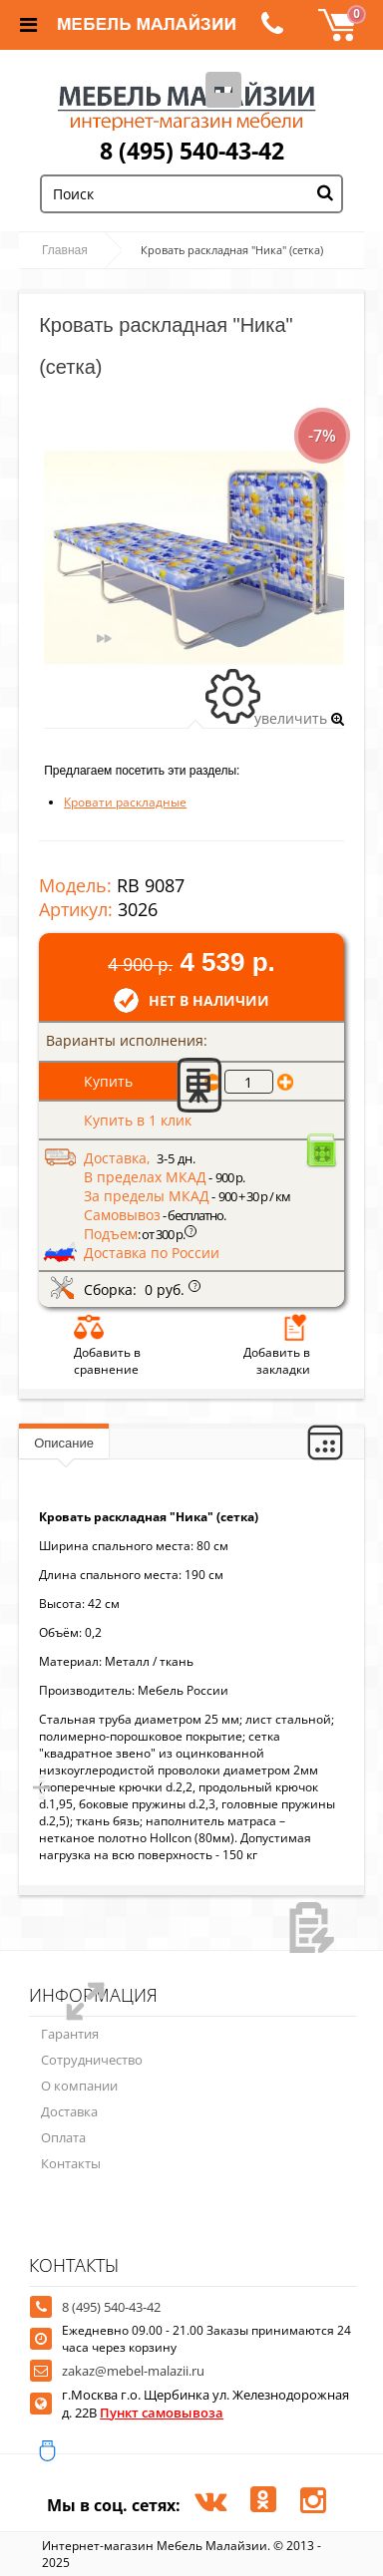  What do you see at coordinates (85, 2001) in the screenshot?
I see `expand content to fullscreen mode` at bounding box center [85, 2001].